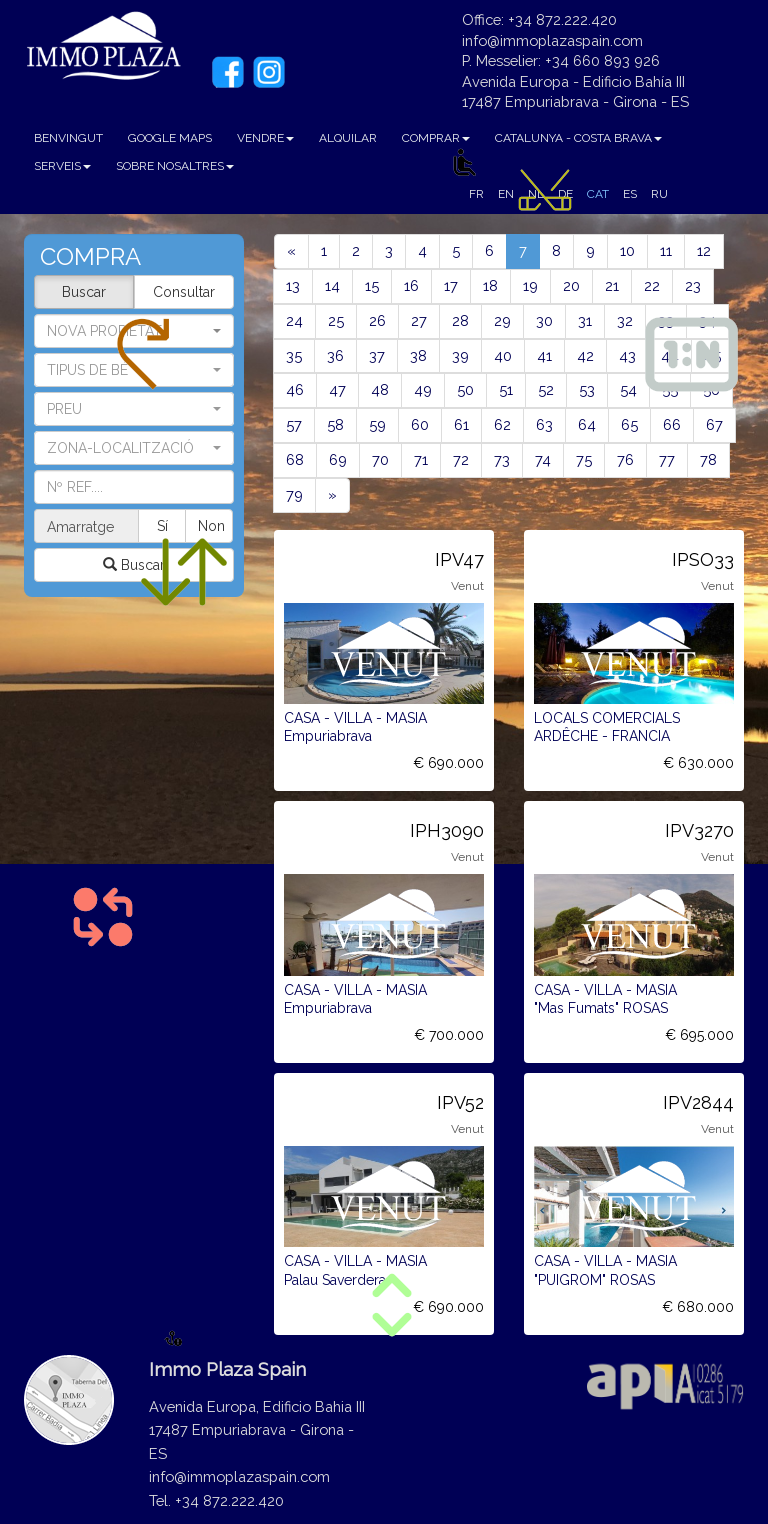 The width and height of the screenshot is (768, 1524). What do you see at coordinates (691, 354) in the screenshot?
I see `indicates a one-to-many database relationship` at bounding box center [691, 354].